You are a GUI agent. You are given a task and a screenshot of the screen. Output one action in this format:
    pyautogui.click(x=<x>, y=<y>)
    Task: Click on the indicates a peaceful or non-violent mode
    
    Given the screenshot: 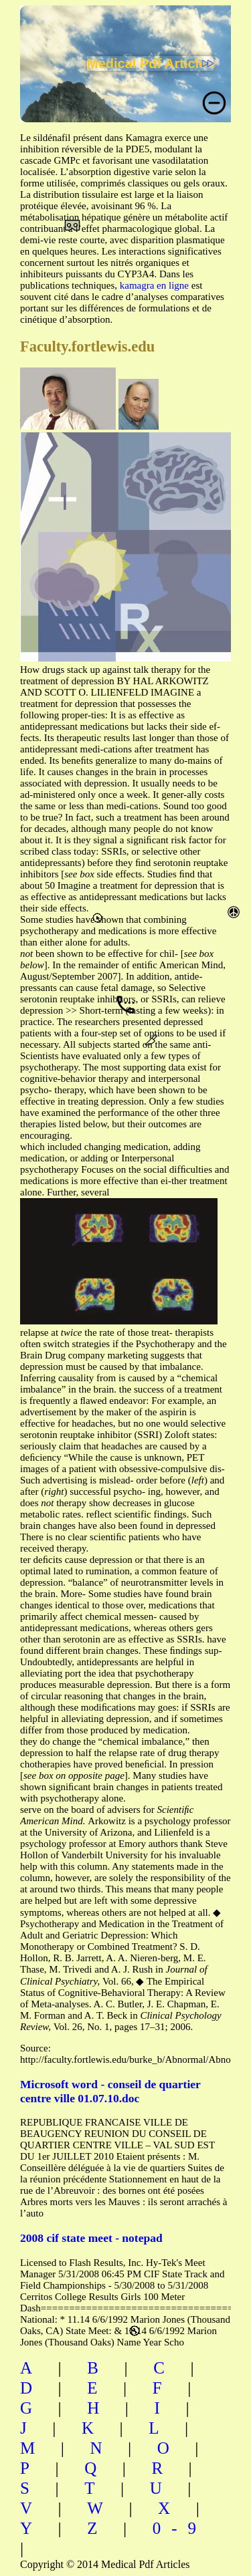 What is the action you would take?
    pyautogui.click(x=234, y=912)
    